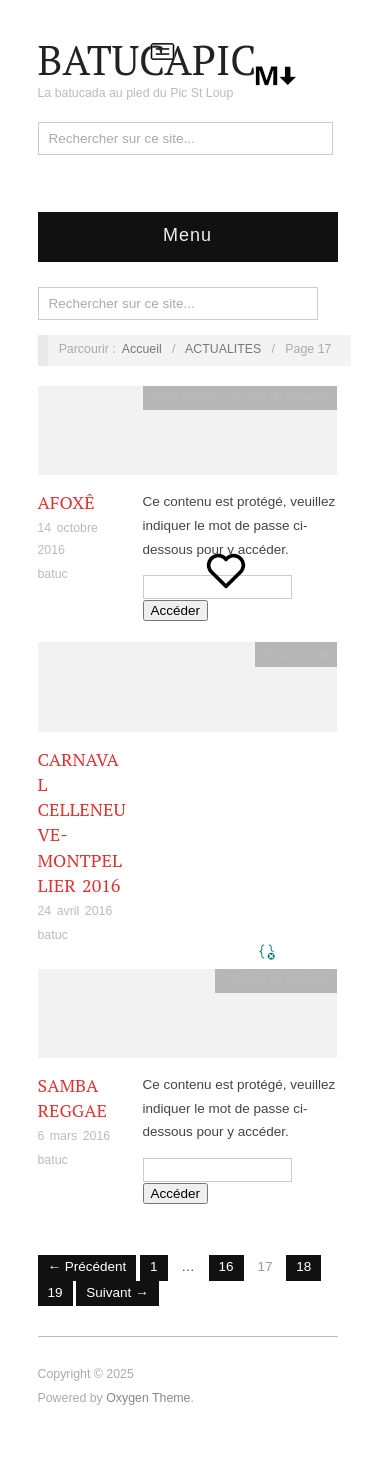 Image resolution: width=375 pixels, height=1460 pixels. What do you see at coordinates (162, 51) in the screenshot?
I see `indicates a constant value in code` at bounding box center [162, 51].